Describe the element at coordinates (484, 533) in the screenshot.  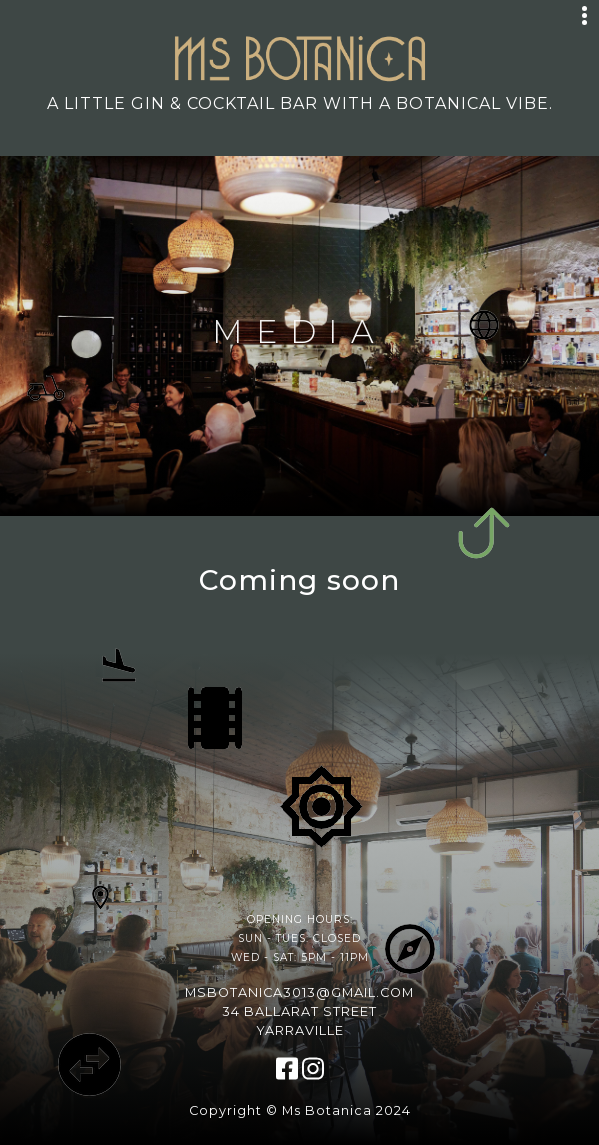
I see `go back or return to previous state` at that location.